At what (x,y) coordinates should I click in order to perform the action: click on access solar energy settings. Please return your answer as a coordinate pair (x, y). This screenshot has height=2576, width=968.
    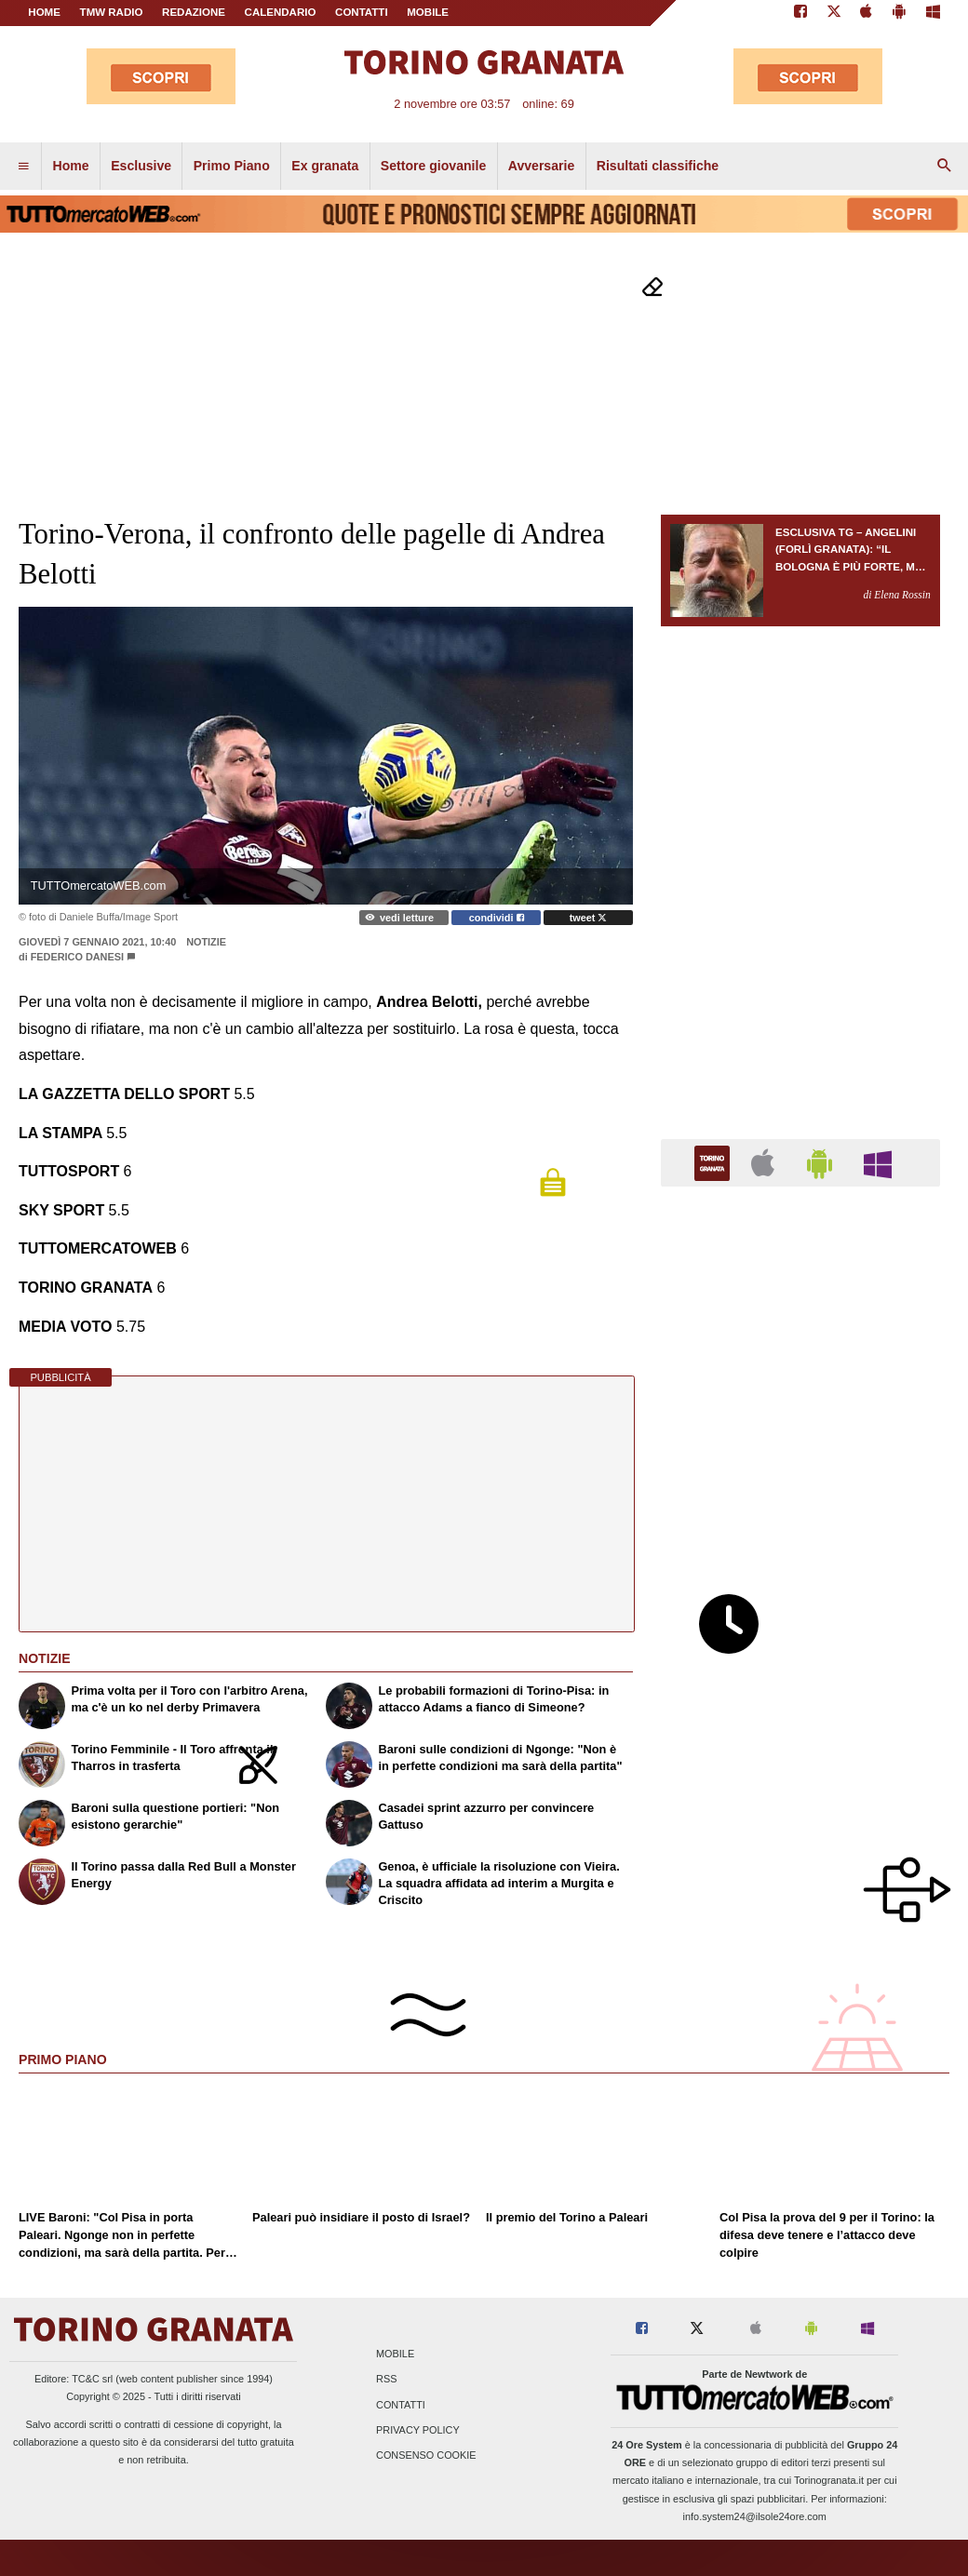
    Looking at the image, I should click on (857, 2033).